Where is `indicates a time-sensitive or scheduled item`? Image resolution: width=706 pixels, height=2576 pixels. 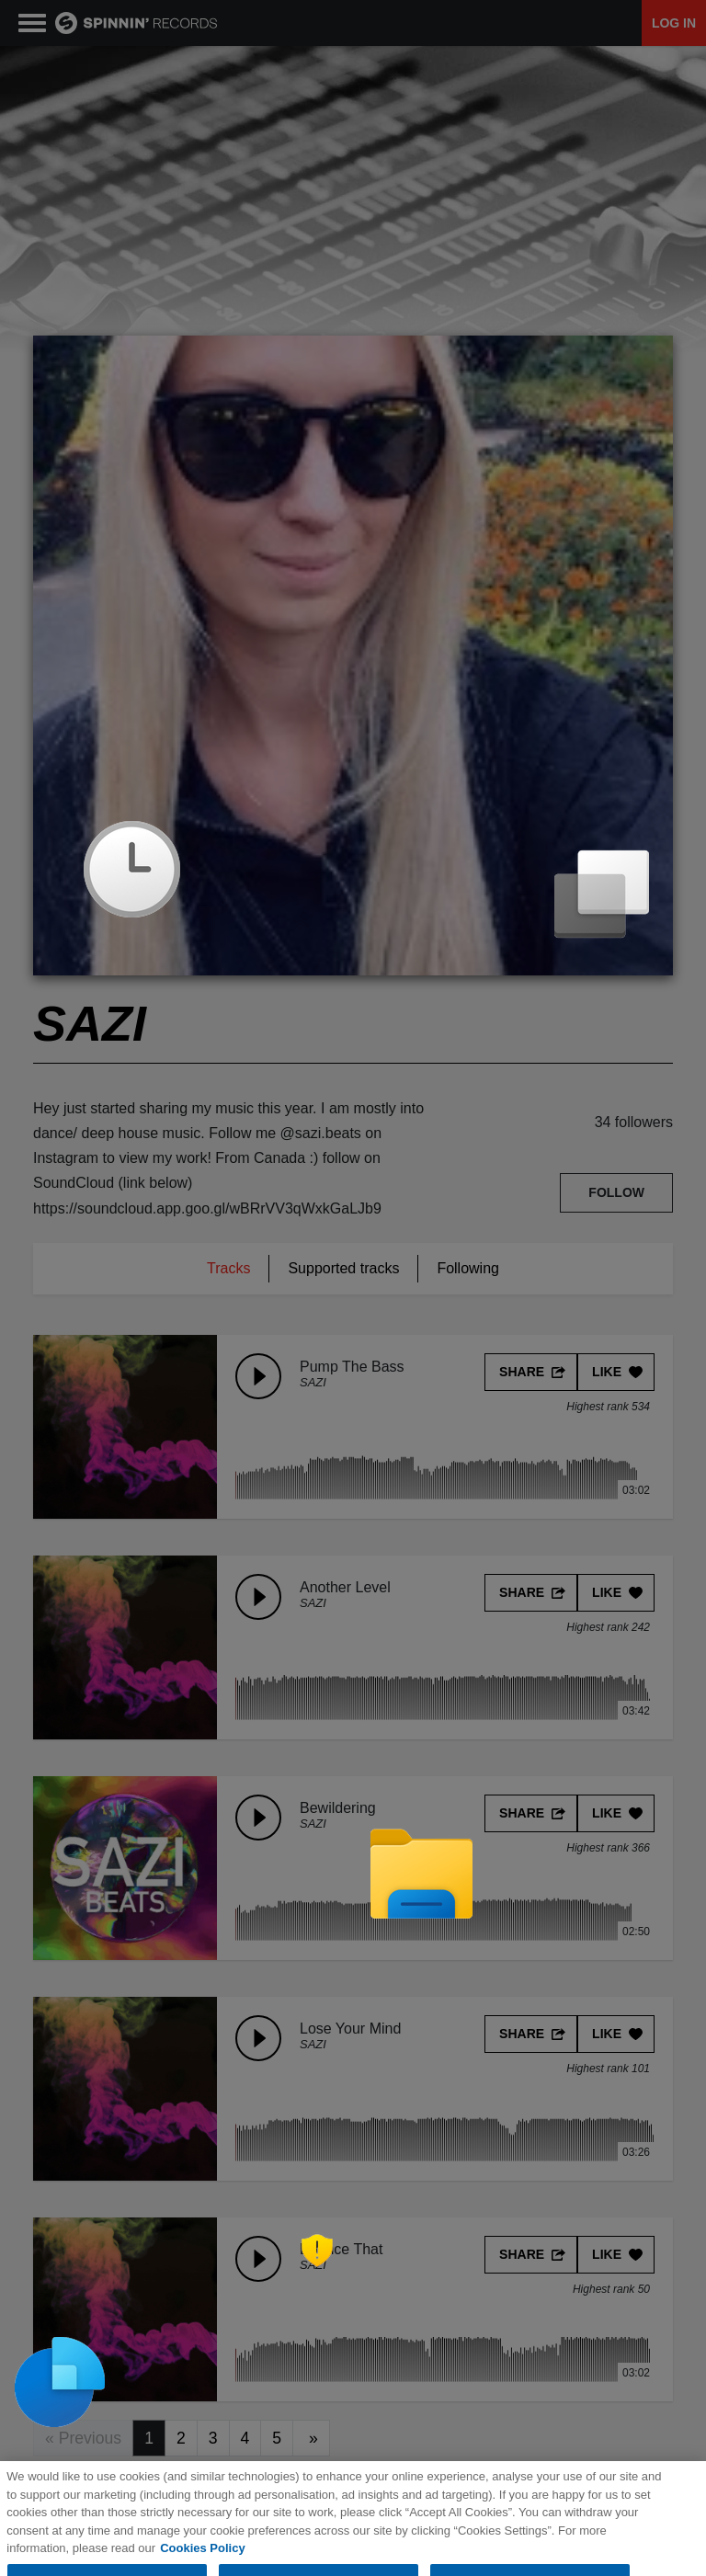 indicates a time-sensitive or scheduled item is located at coordinates (131, 869).